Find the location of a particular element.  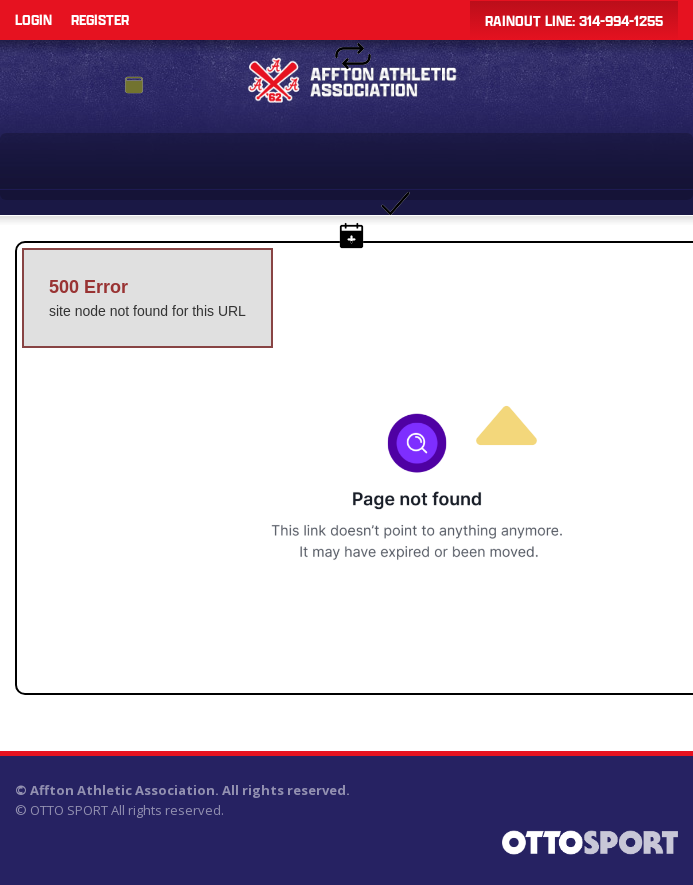

open browser or web view is located at coordinates (134, 85).